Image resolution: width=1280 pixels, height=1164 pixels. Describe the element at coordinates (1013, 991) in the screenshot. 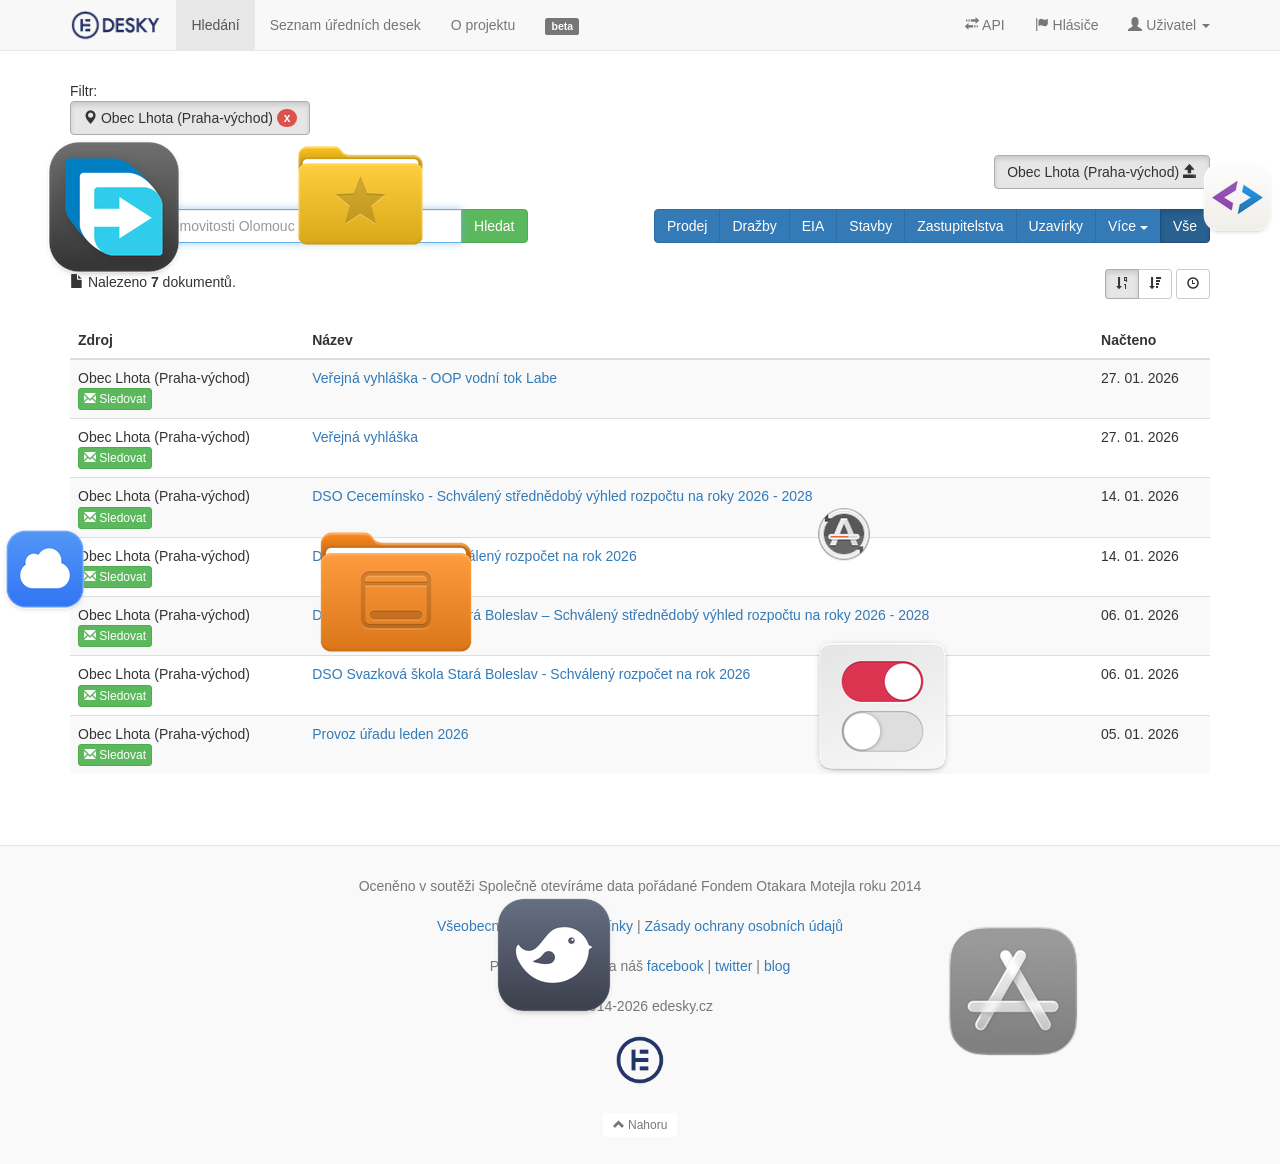

I see `open the App Store to browse and download apps` at that location.